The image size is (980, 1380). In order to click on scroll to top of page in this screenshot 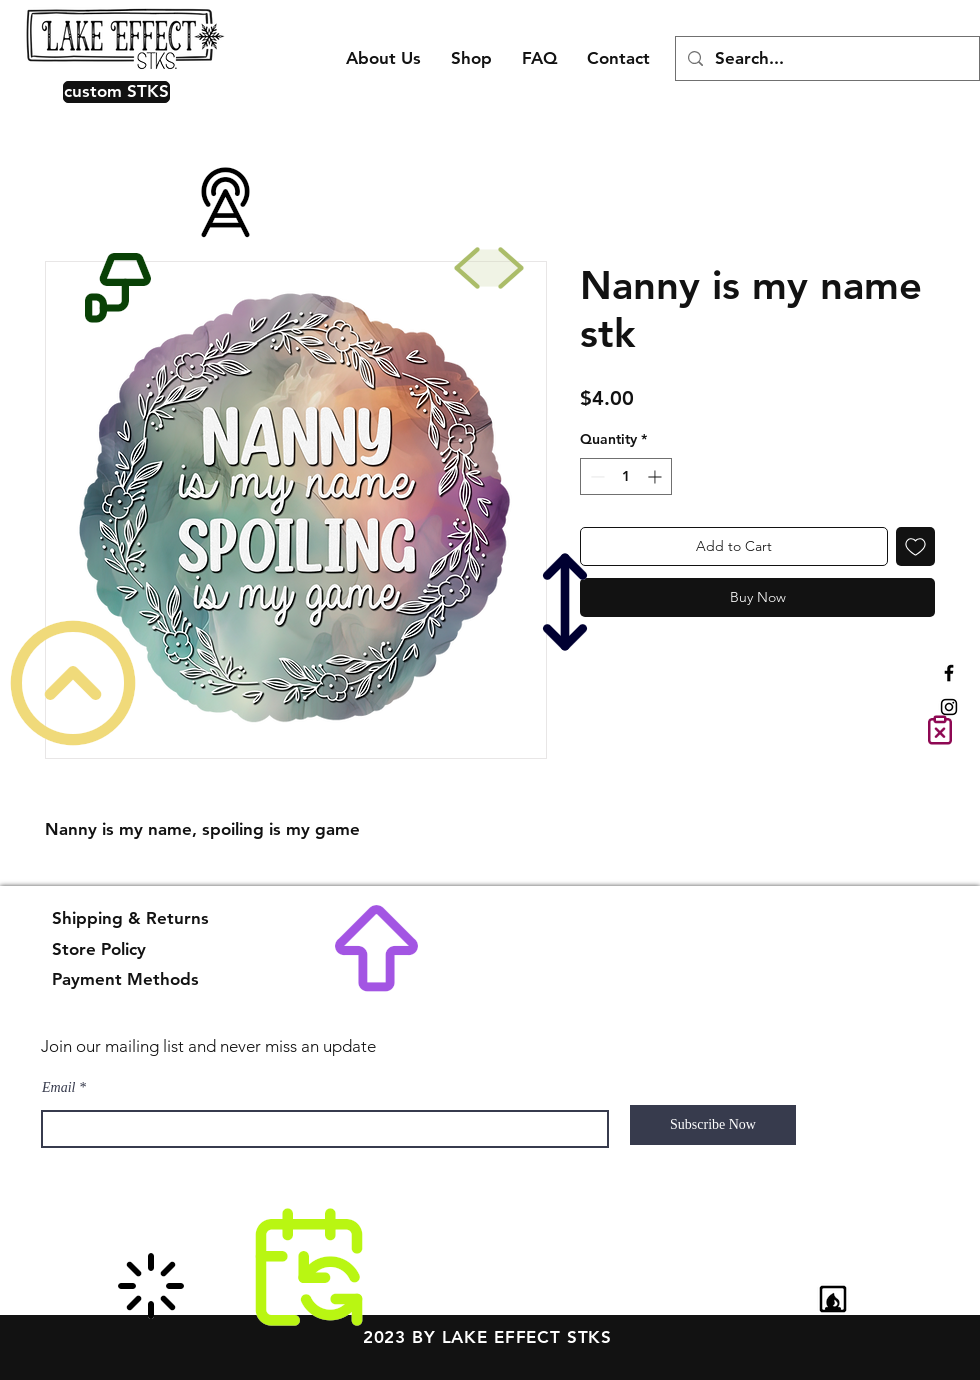, I will do `click(73, 683)`.